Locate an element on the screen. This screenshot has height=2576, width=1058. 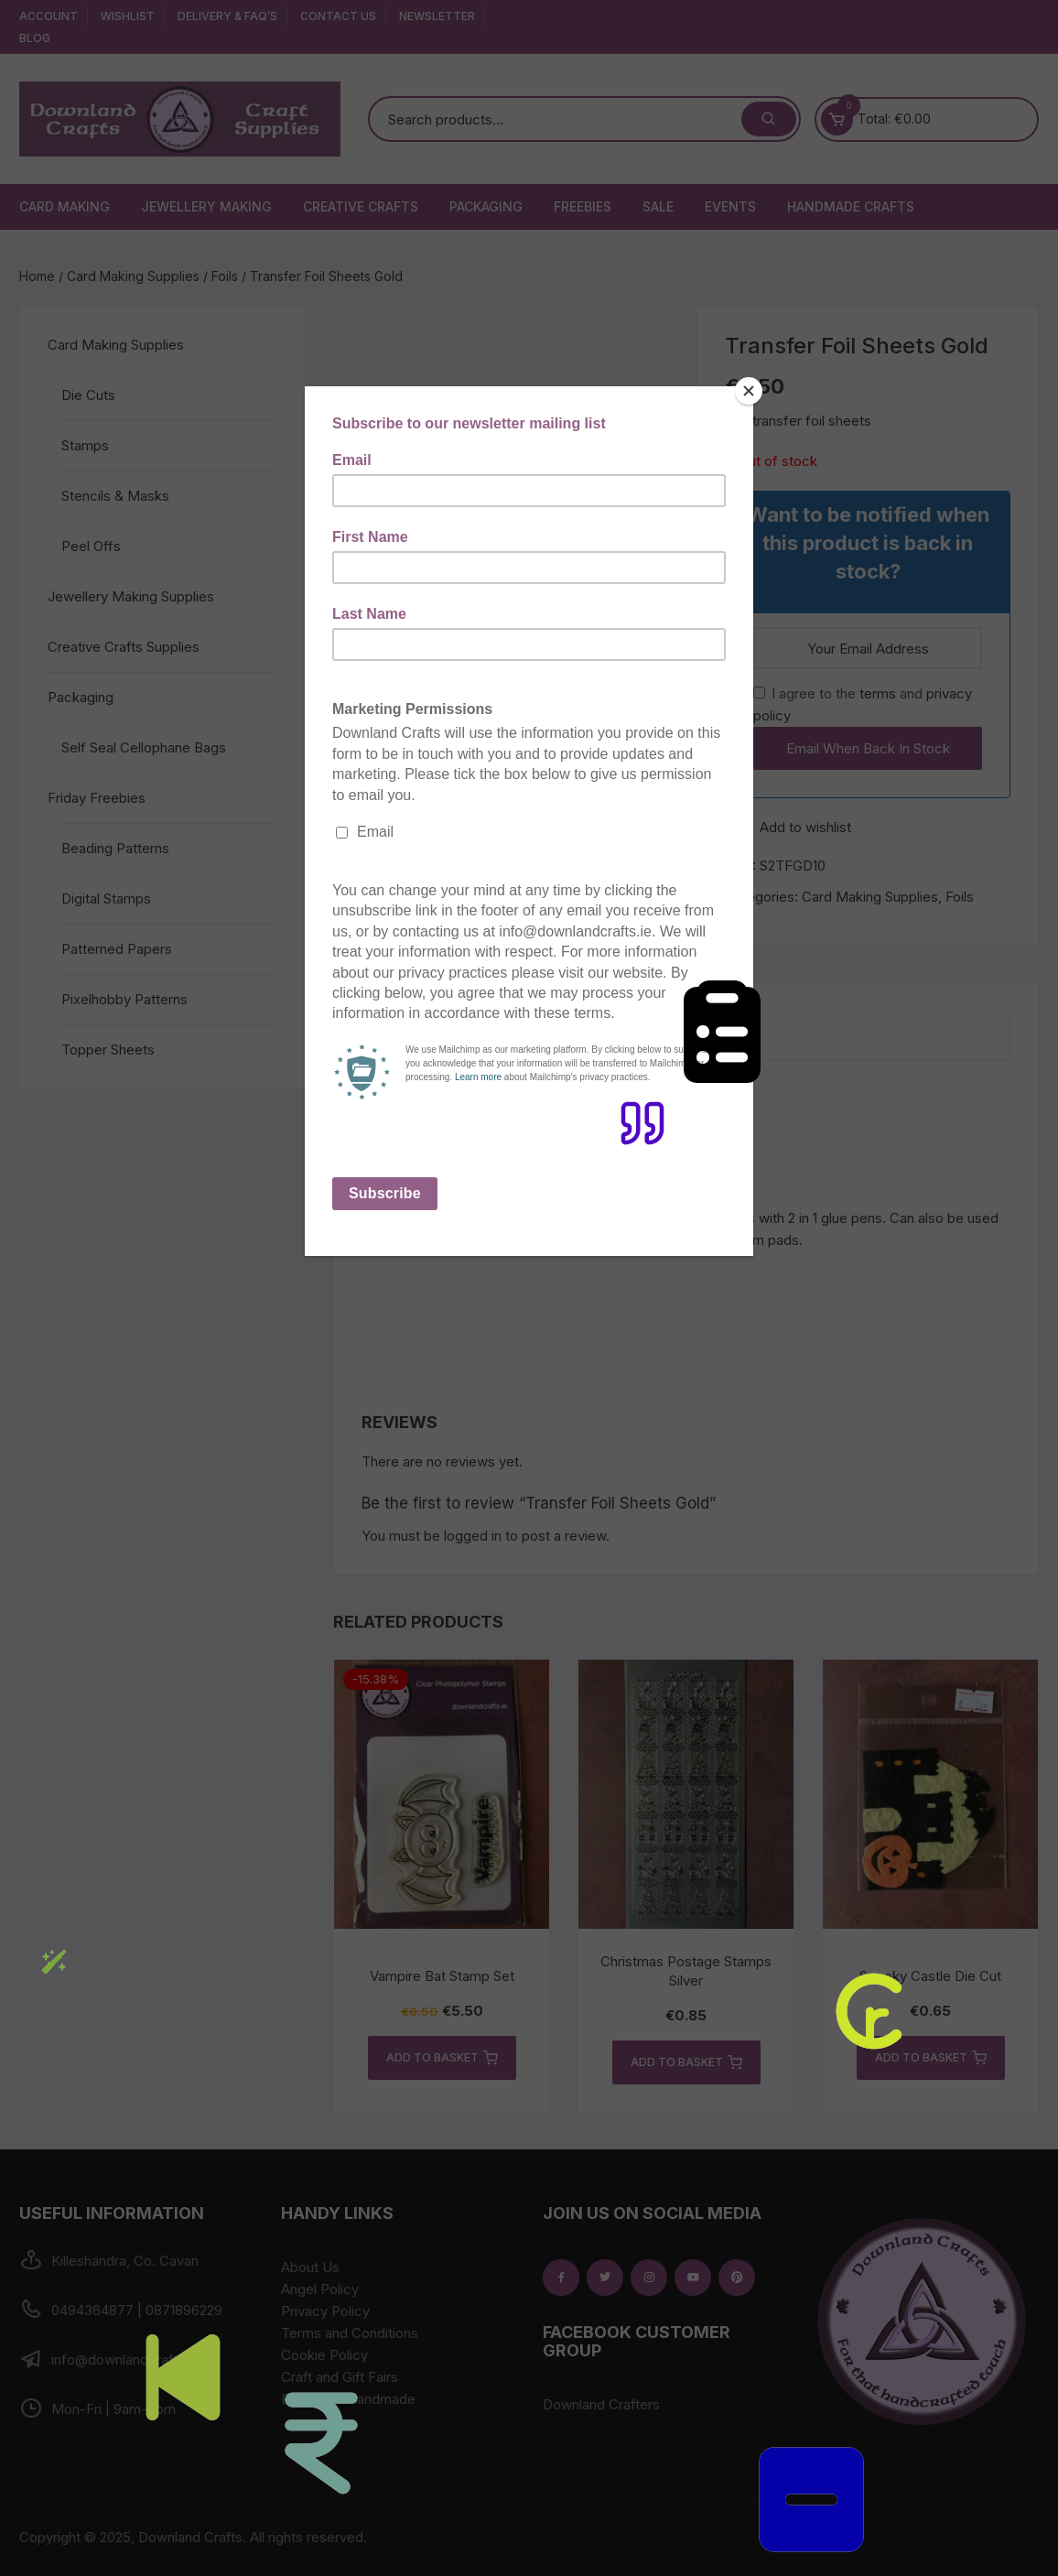
apply magic or automatic enhancements is located at coordinates (54, 1962).